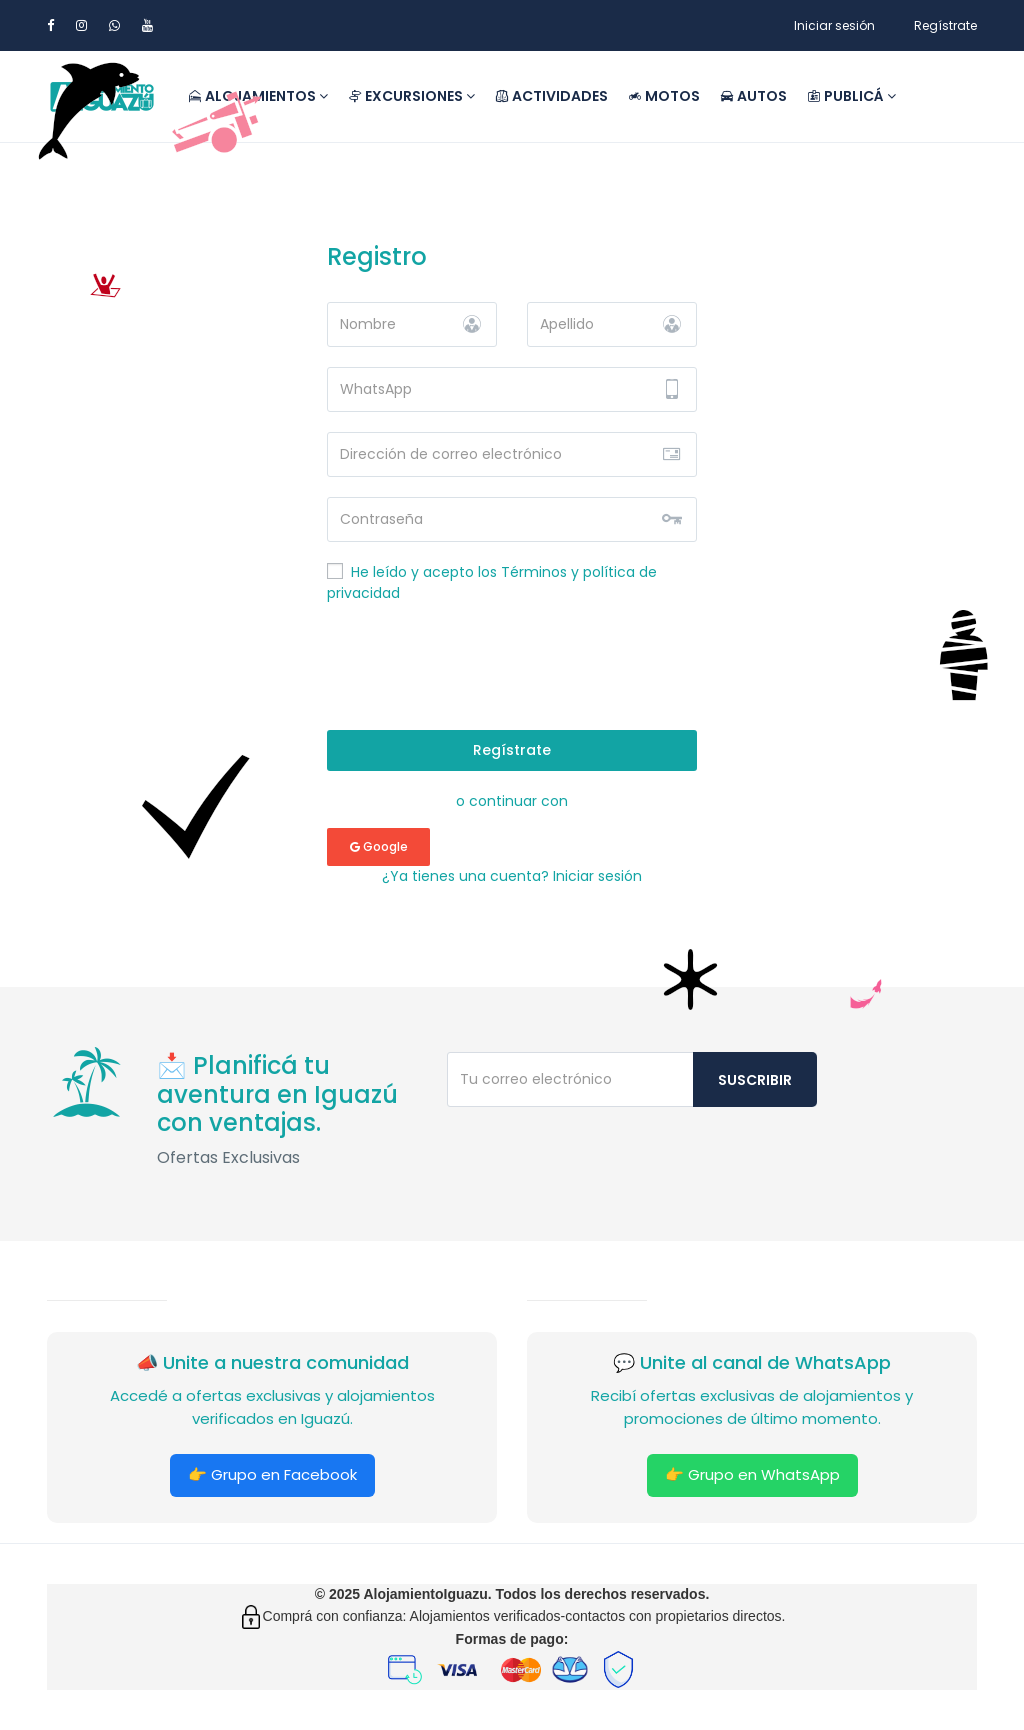  Describe the element at coordinates (690, 979) in the screenshot. I see `indicates cold or winter weather conditions` at that location.